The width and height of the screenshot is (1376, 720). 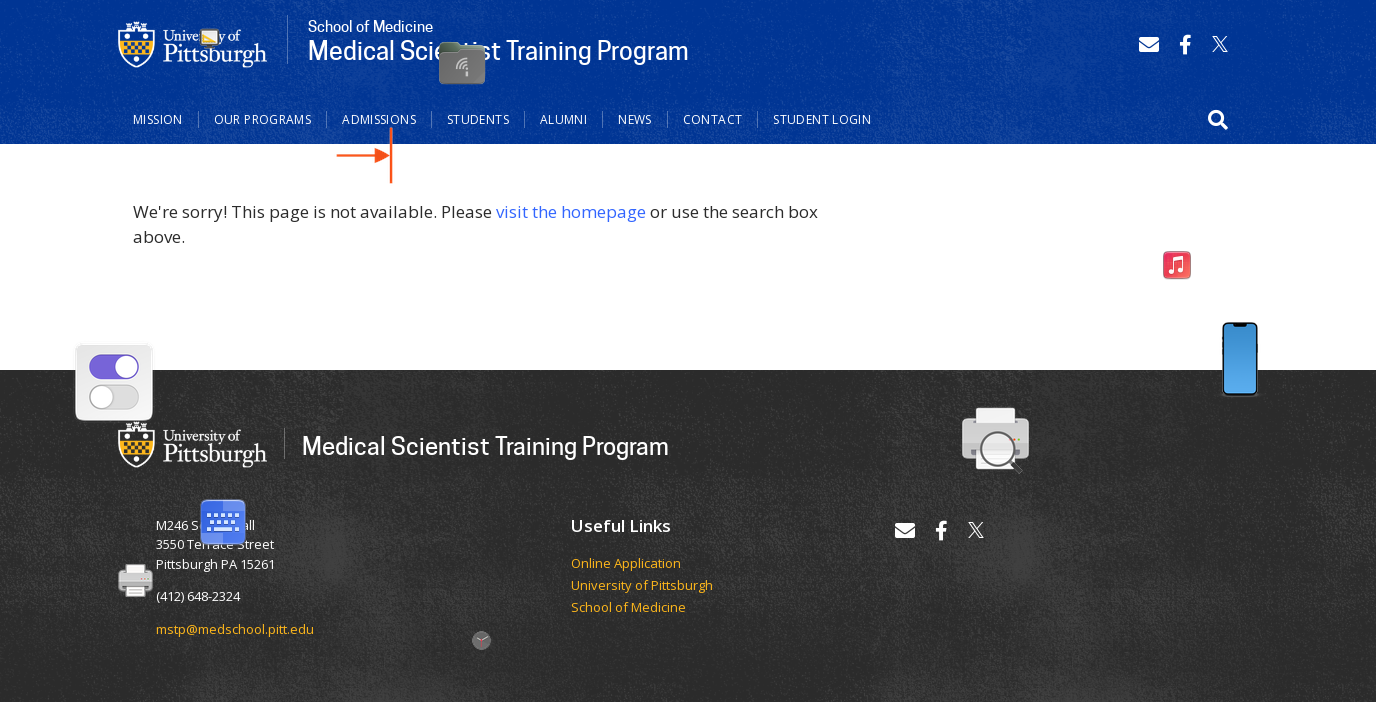 I want to click on open insync cloud sync folder, so click(x=462, y=63).